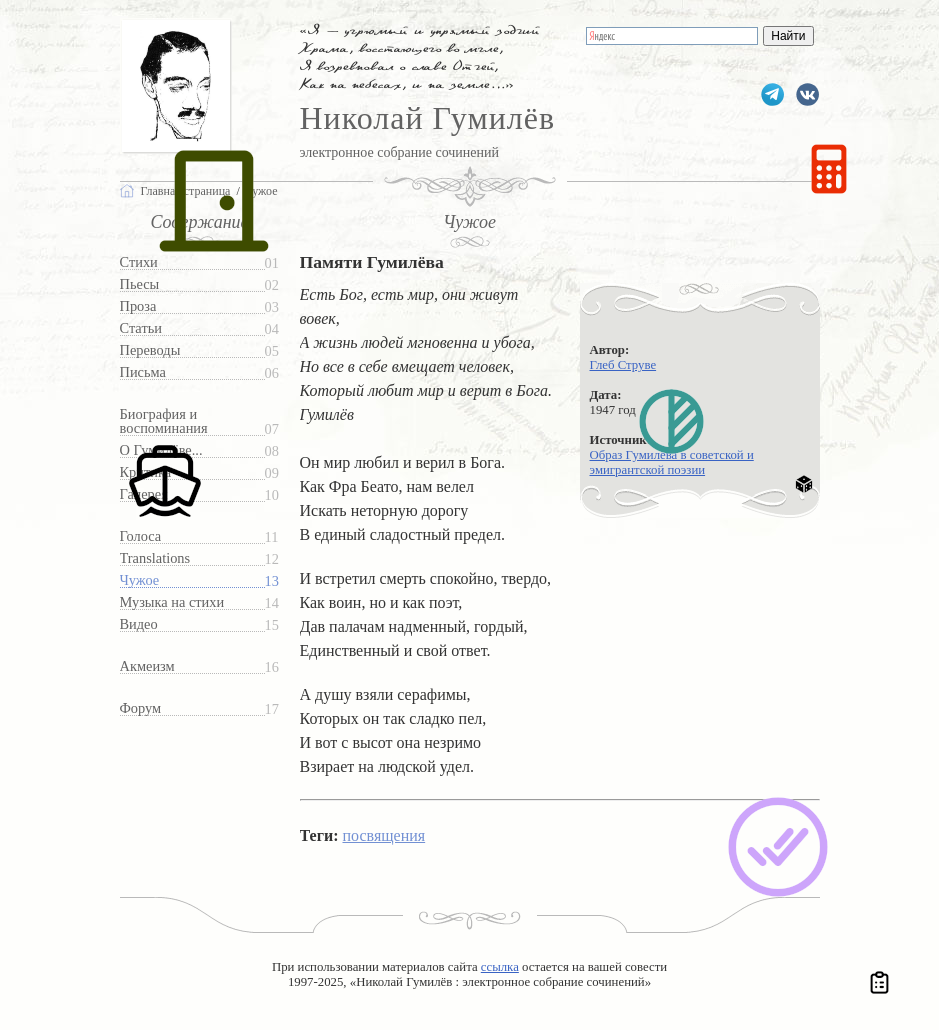 Image resolution: width=939 pixels, height=1030 pixels. What do you see at coordinates (165, 481) in the screenshot?
I see `access boat or ferry services` at bounding box center [165, 481].